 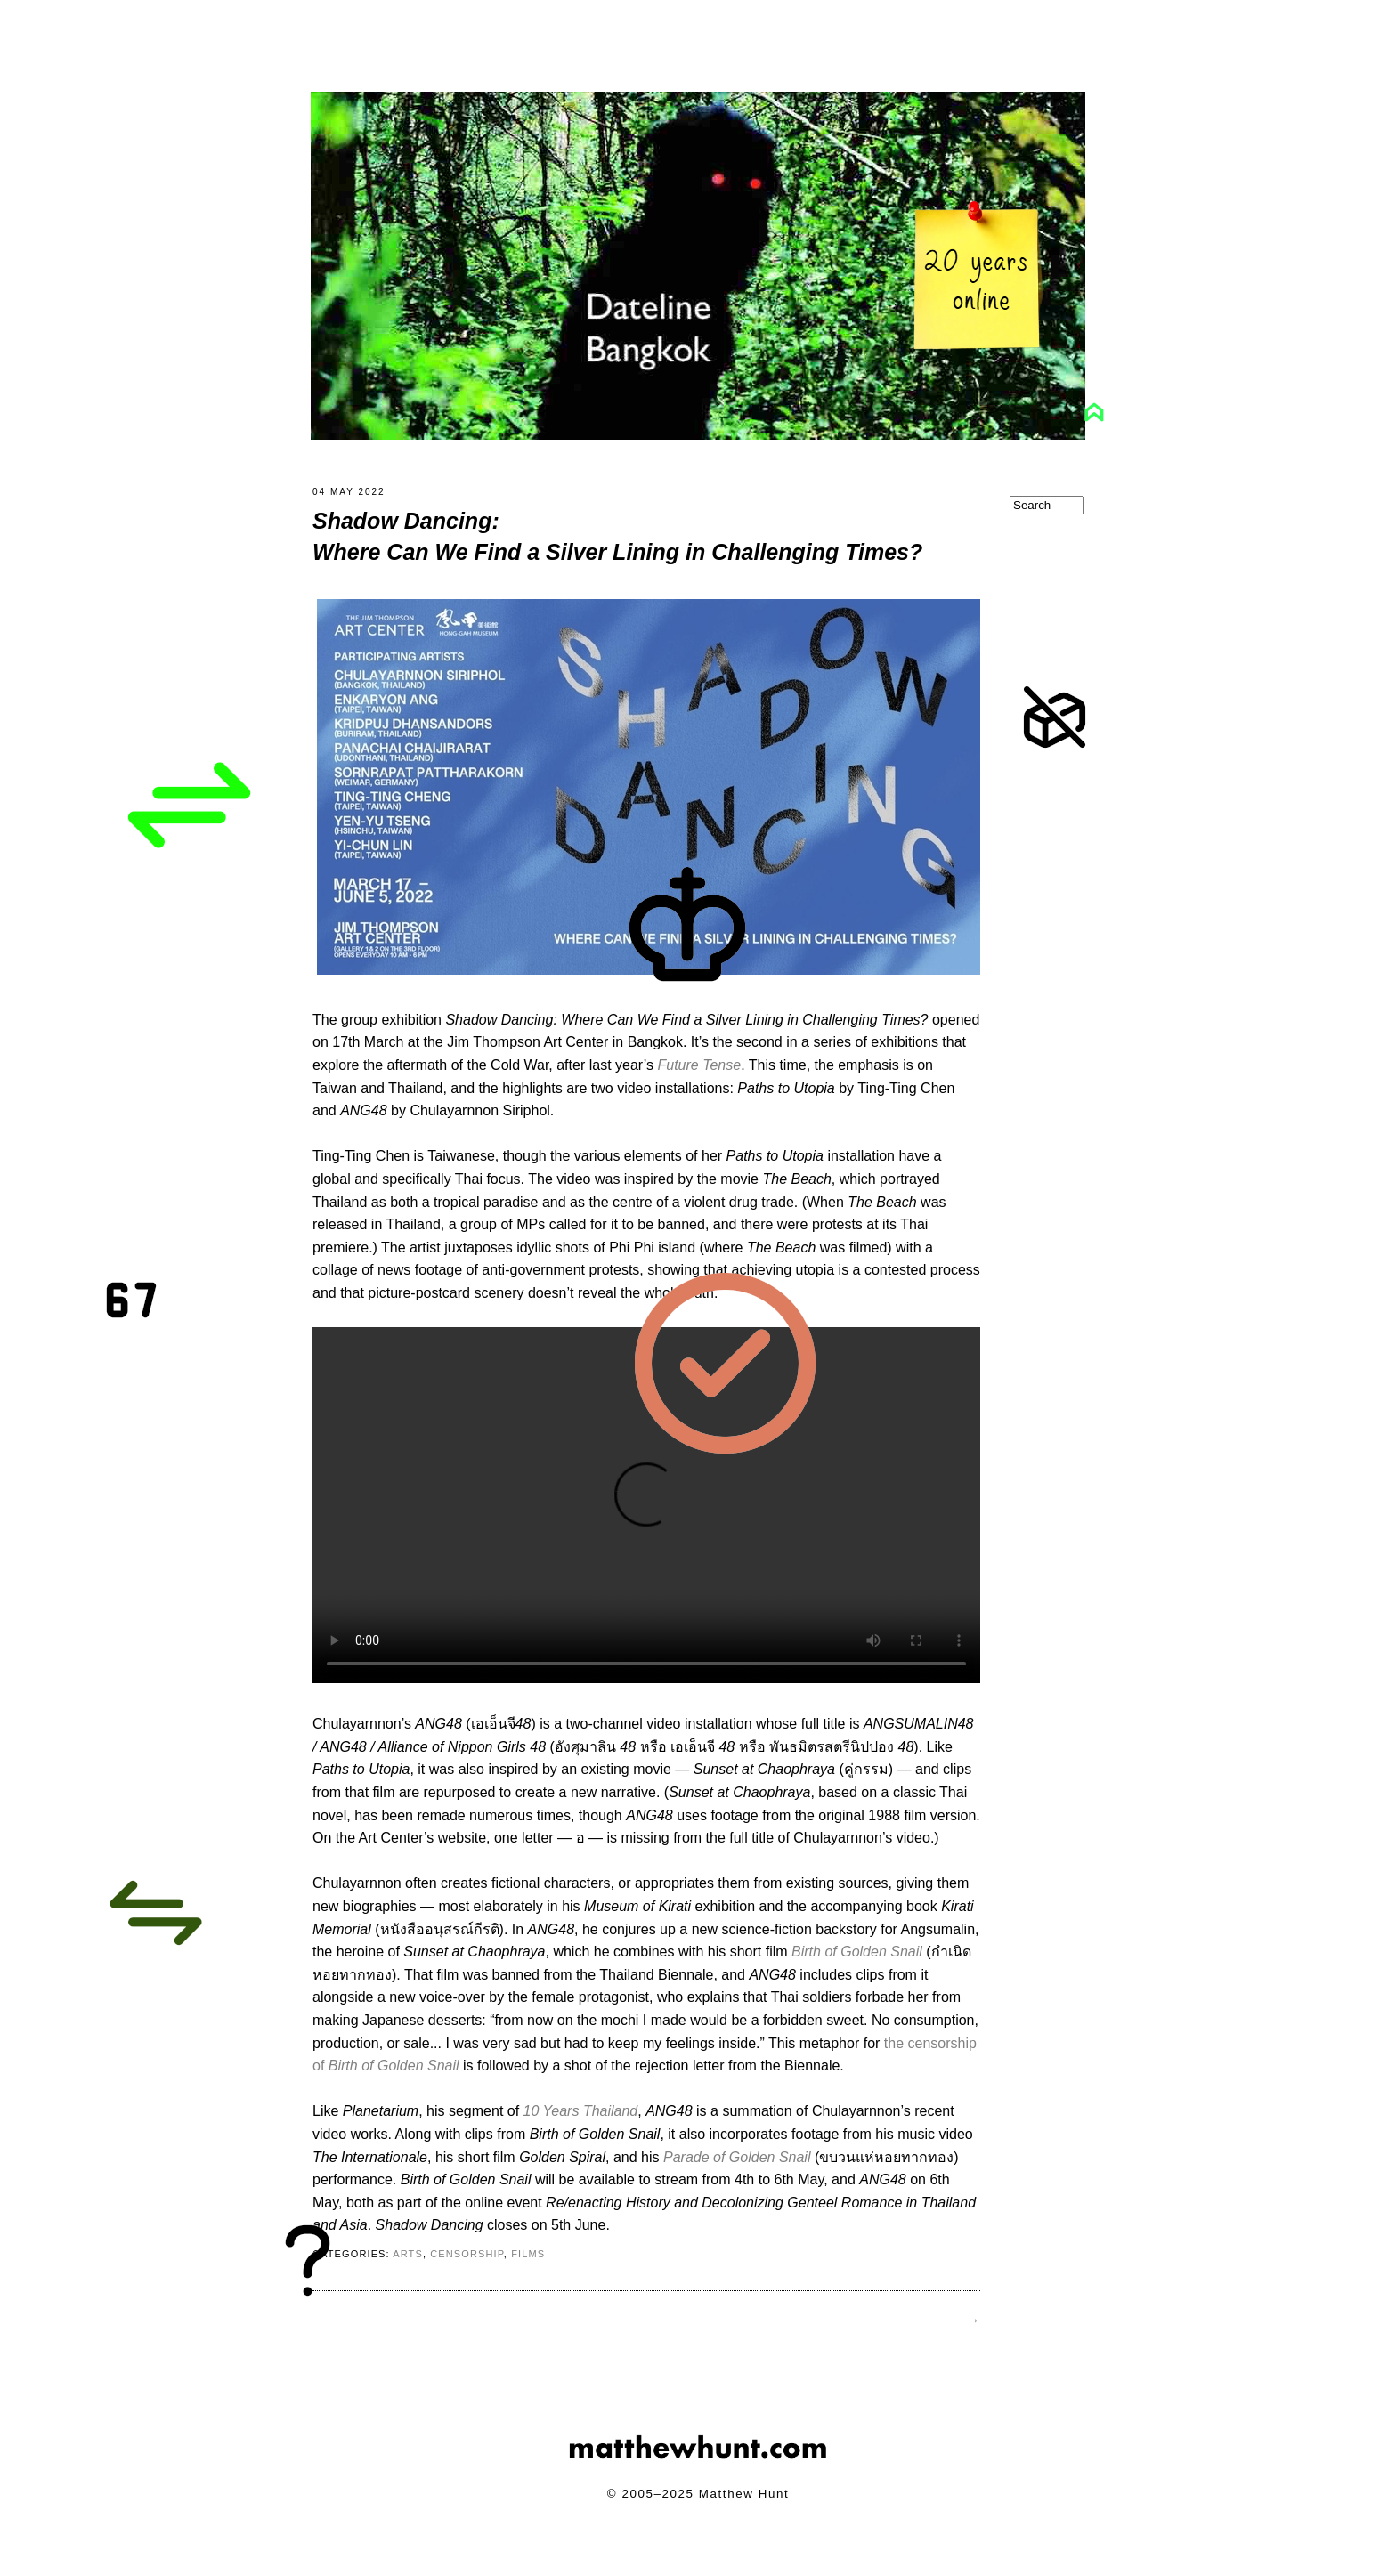 What do you see at coordinates (307, 2260) in the screenshot?
I see `access help or support` at bounding box center [307, 2260].